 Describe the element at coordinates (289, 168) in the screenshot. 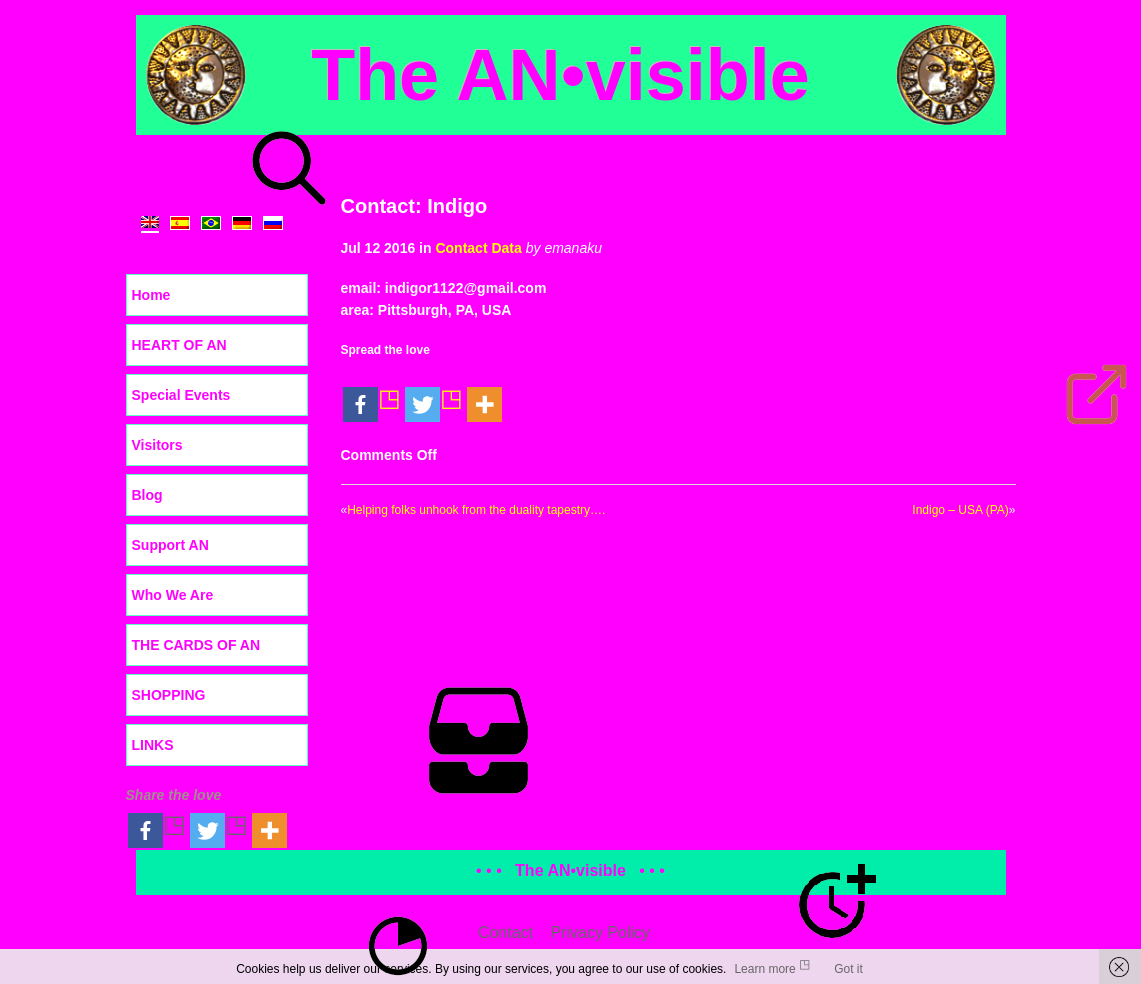

I see `search for content or items` at that location.